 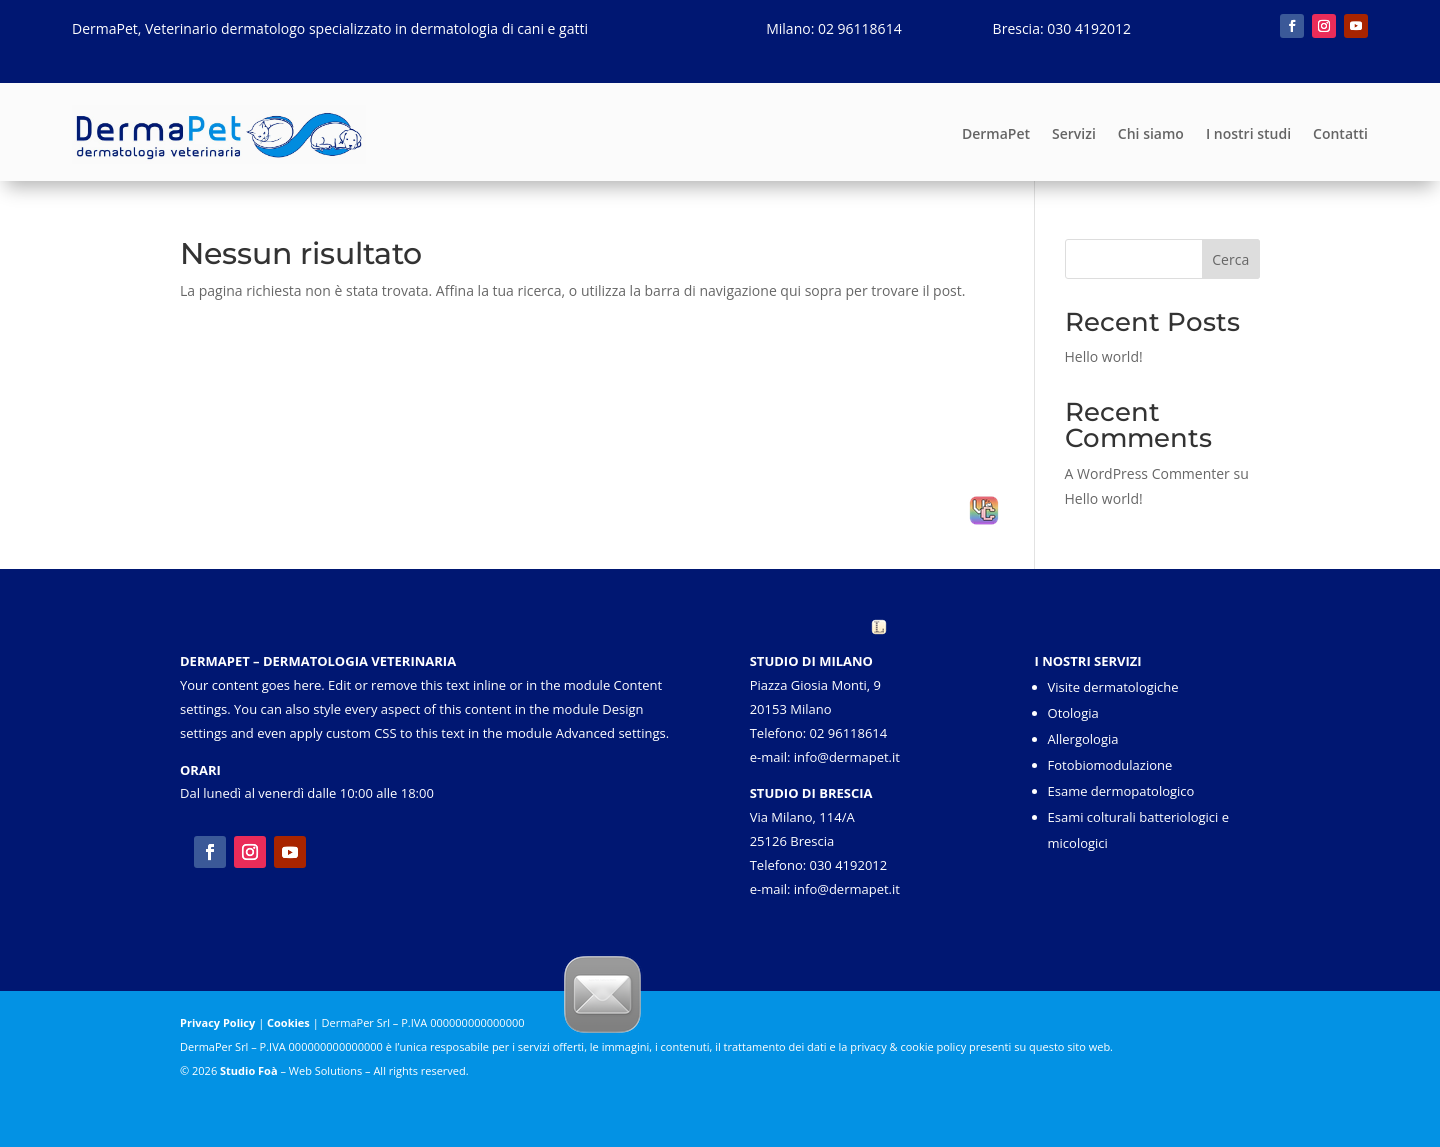 What do you see at coordinates (602, 994) in the screenshot?
I see `open the mail app` at bounding box center [602, 994].